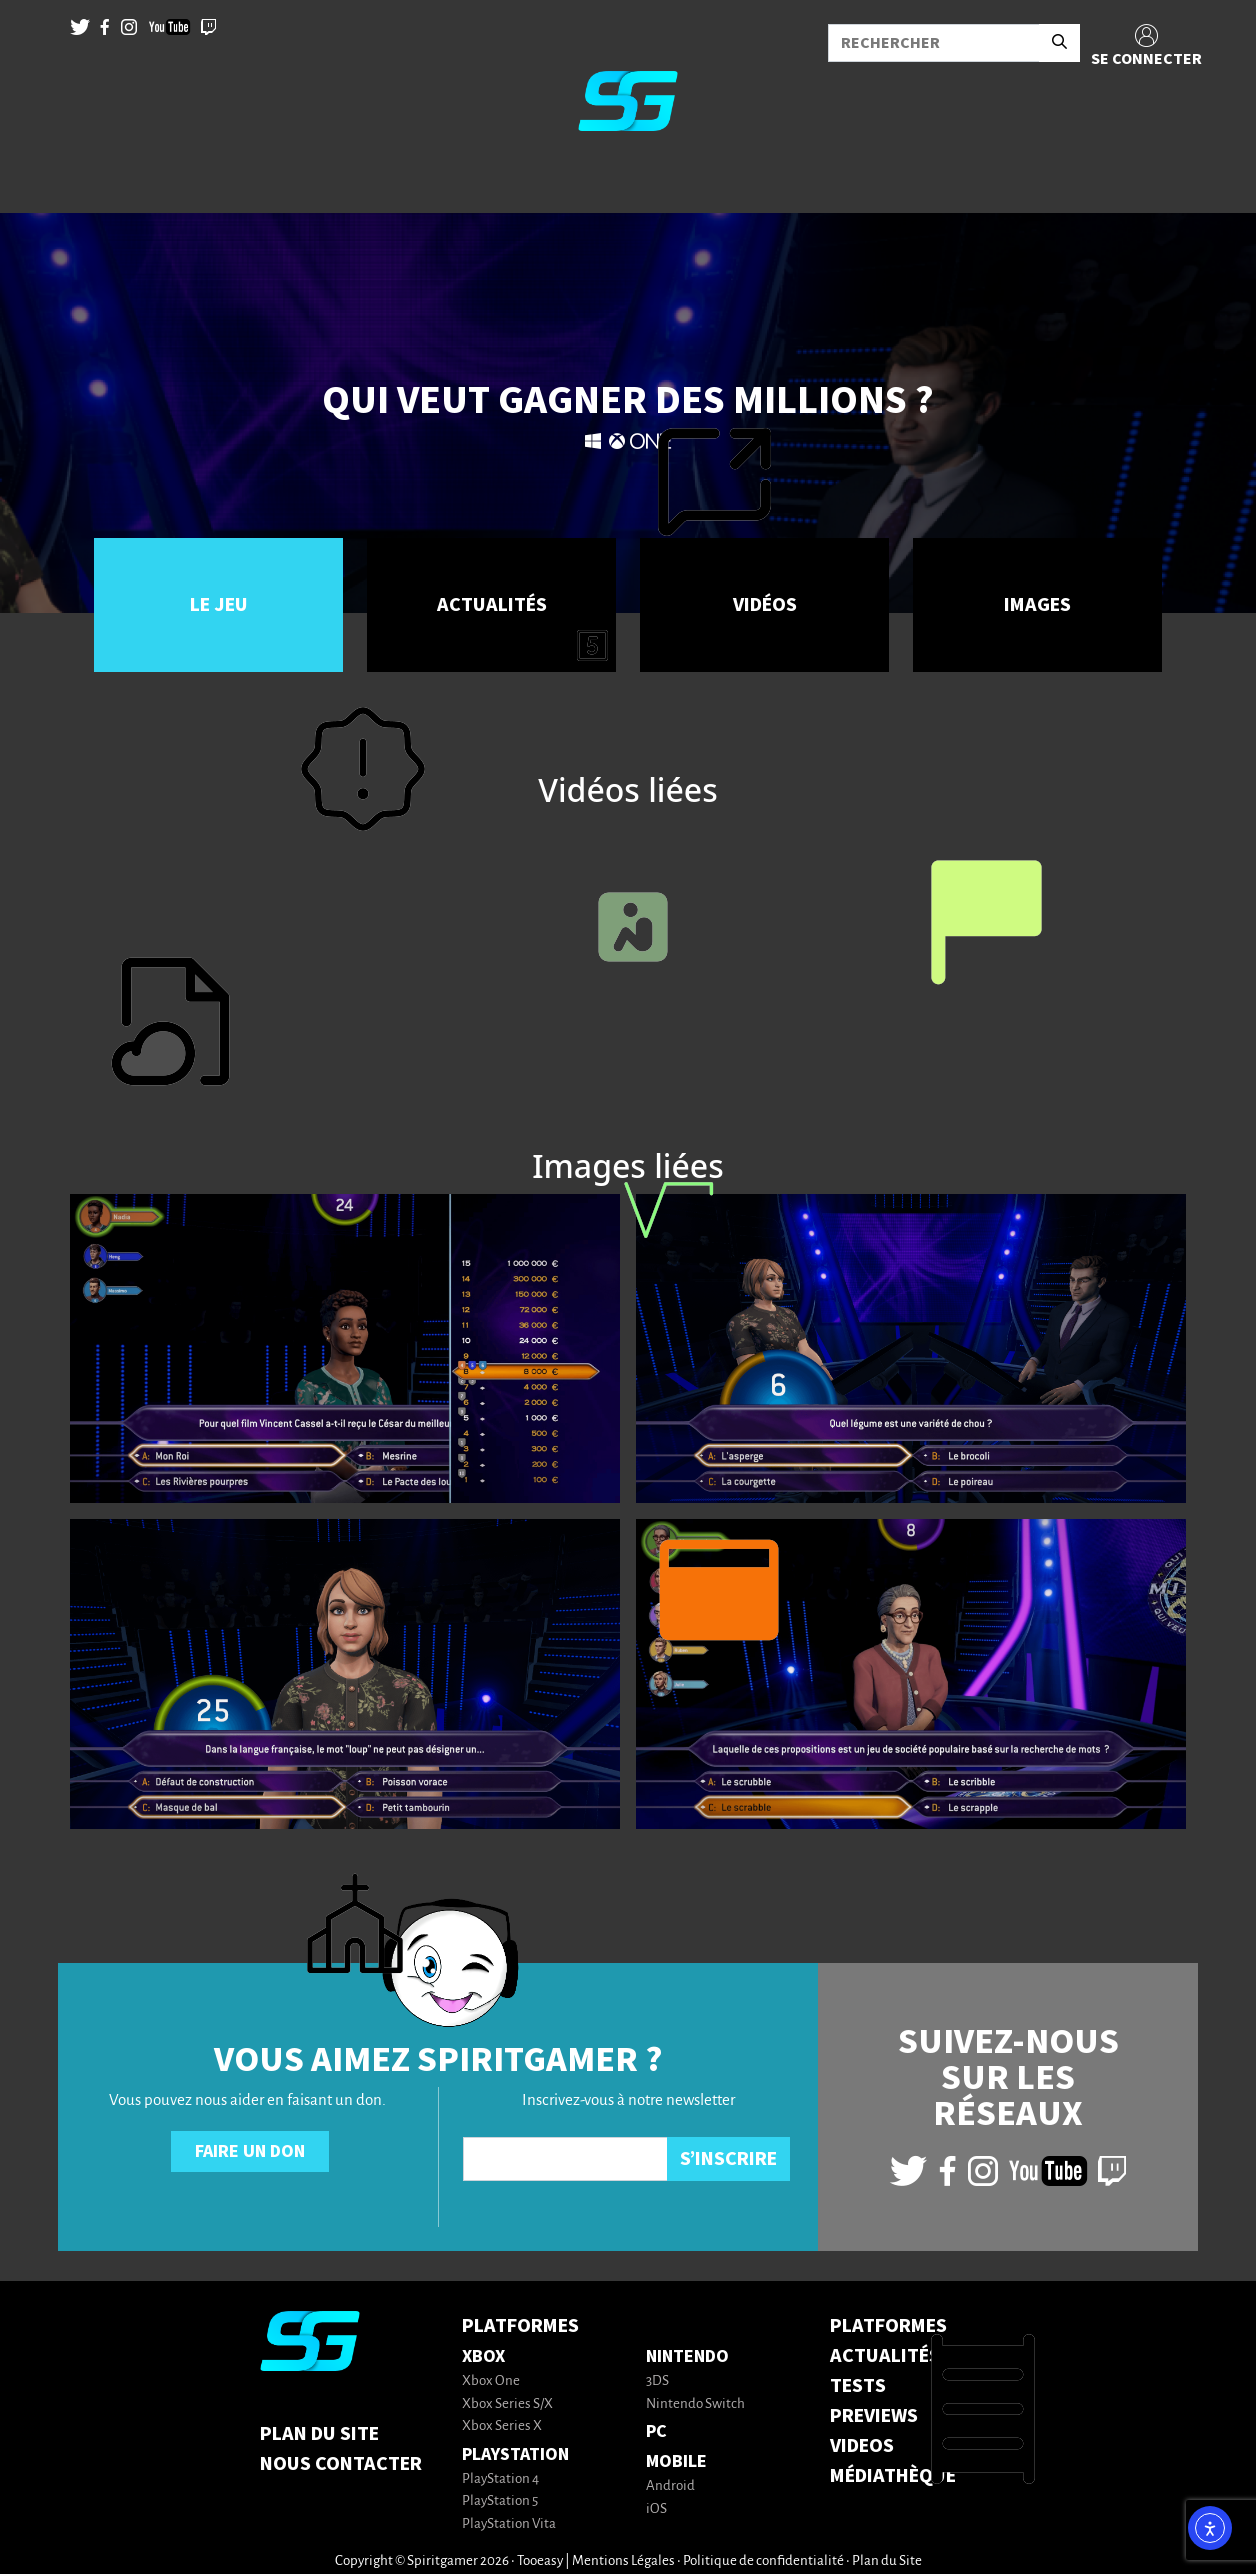 This screenshot has width=1256, height=2574. Describe the element at coordinates (363, 769) in the screenshot. I see `indicates a warning or alert requiring attention` at that location.